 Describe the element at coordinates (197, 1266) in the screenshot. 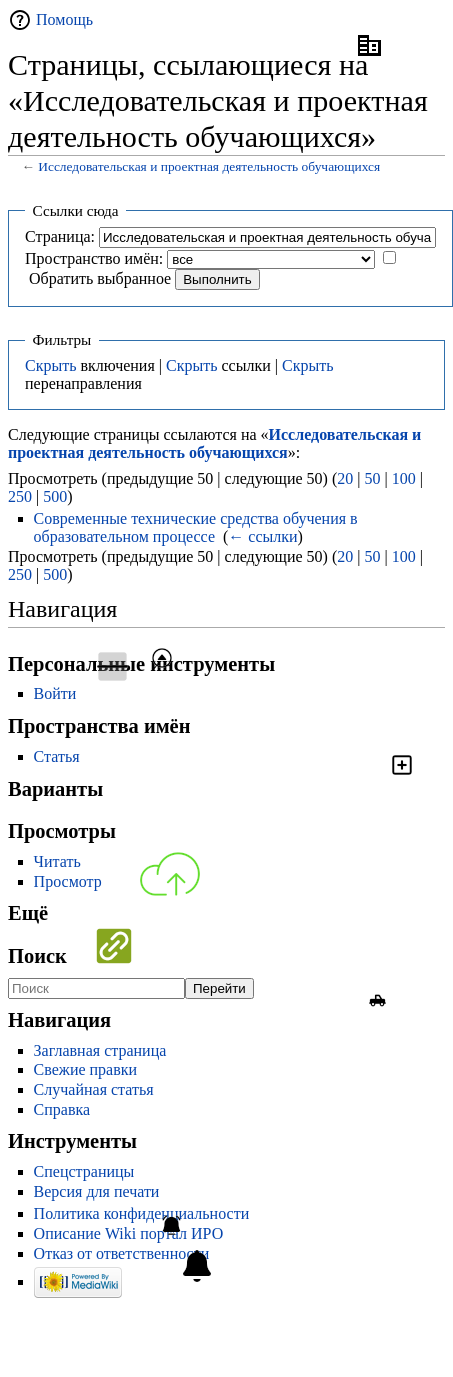

I see `view notifications` at that location.